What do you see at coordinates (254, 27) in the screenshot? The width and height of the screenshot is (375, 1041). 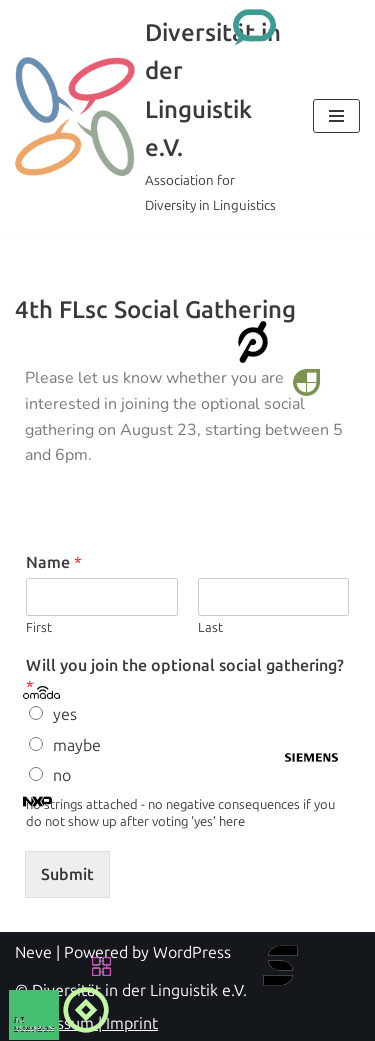 I see `visit The Conversation website` at bounding box center [254, 27].